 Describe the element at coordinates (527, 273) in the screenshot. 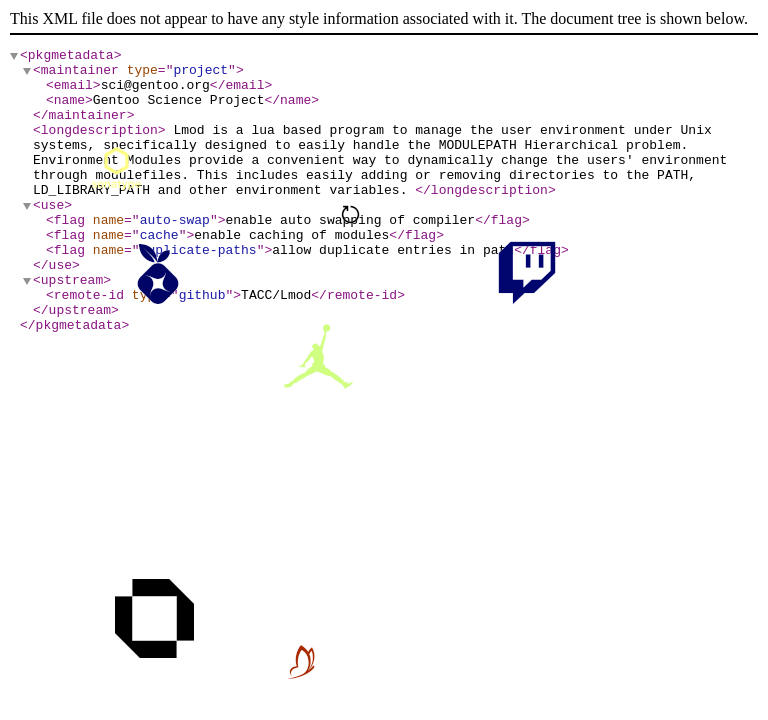

I see `open the Twitch app` at that location.